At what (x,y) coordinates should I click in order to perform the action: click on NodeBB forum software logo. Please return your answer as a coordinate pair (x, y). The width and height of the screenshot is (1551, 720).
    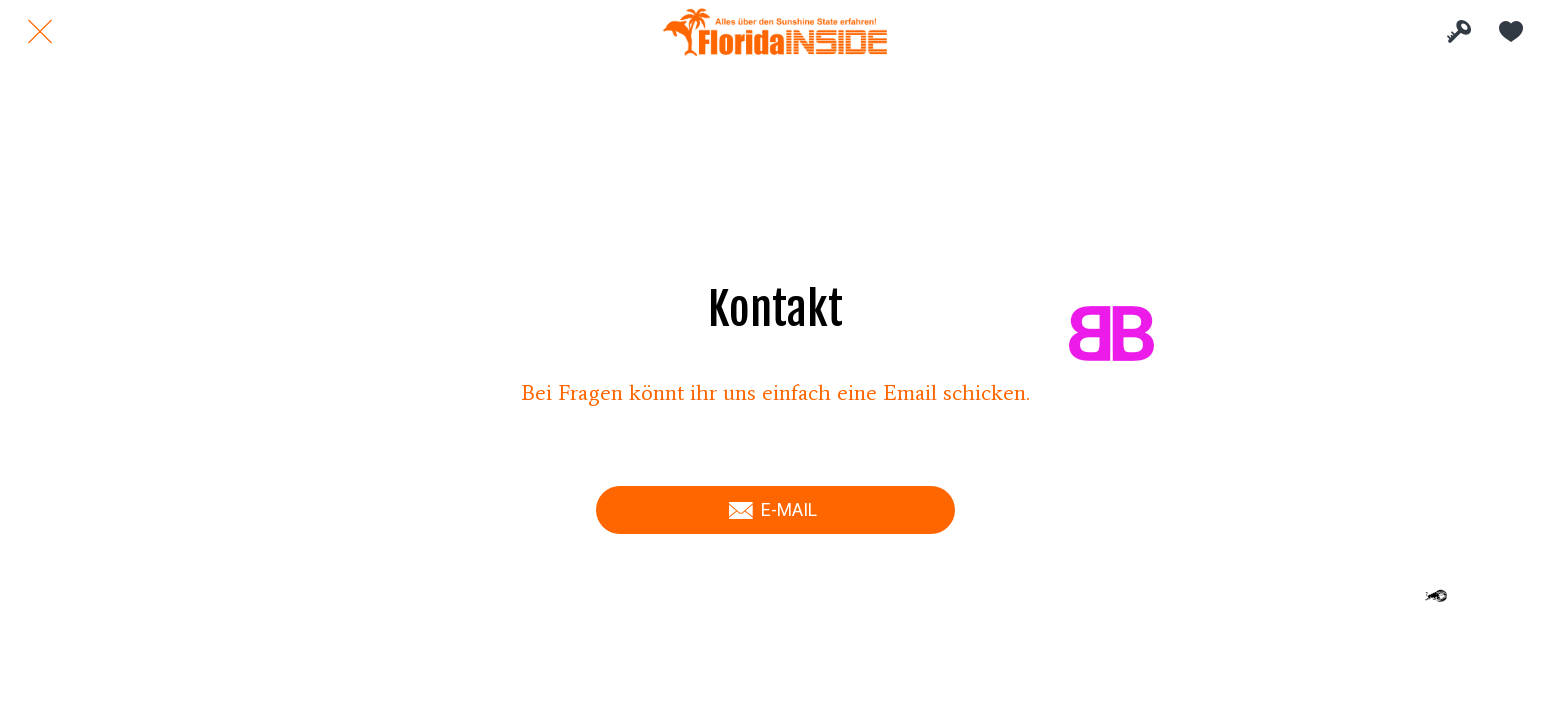
    Looking at the image, I should click on (1111, 333).